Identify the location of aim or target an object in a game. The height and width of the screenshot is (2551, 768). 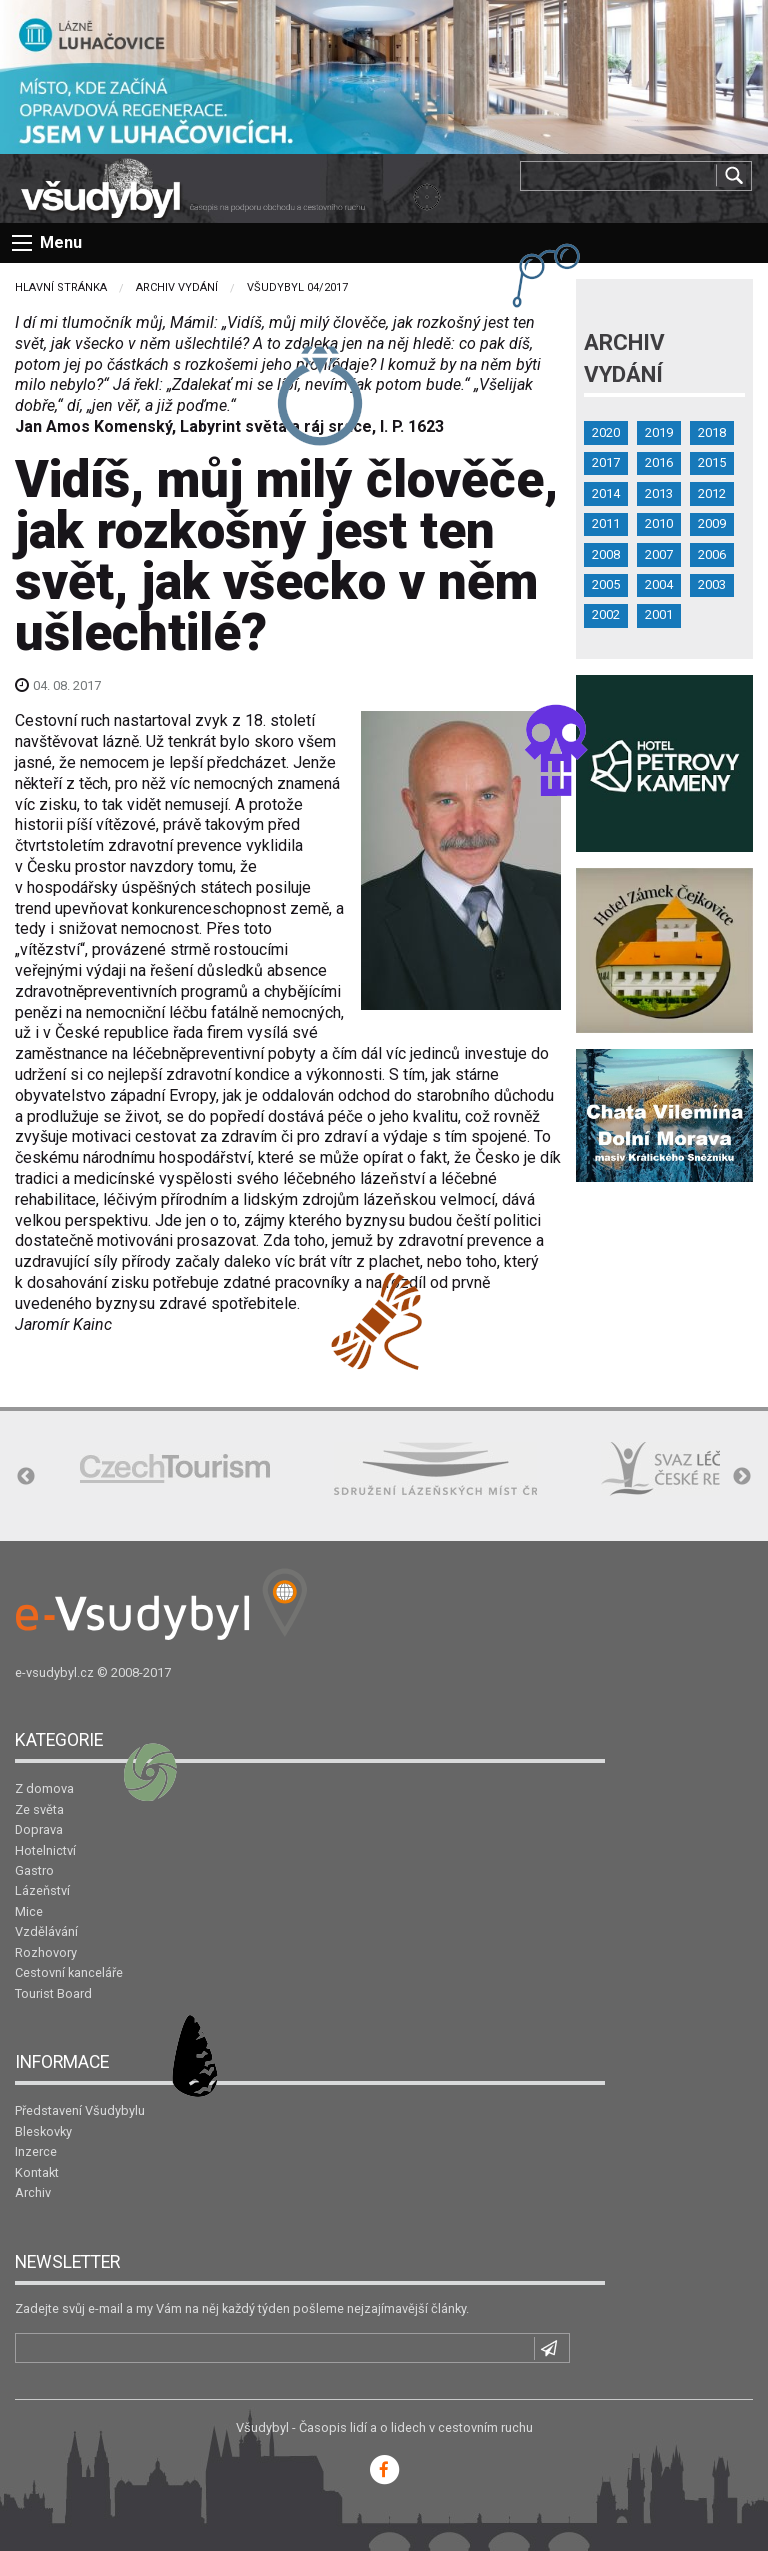
(427, 197).